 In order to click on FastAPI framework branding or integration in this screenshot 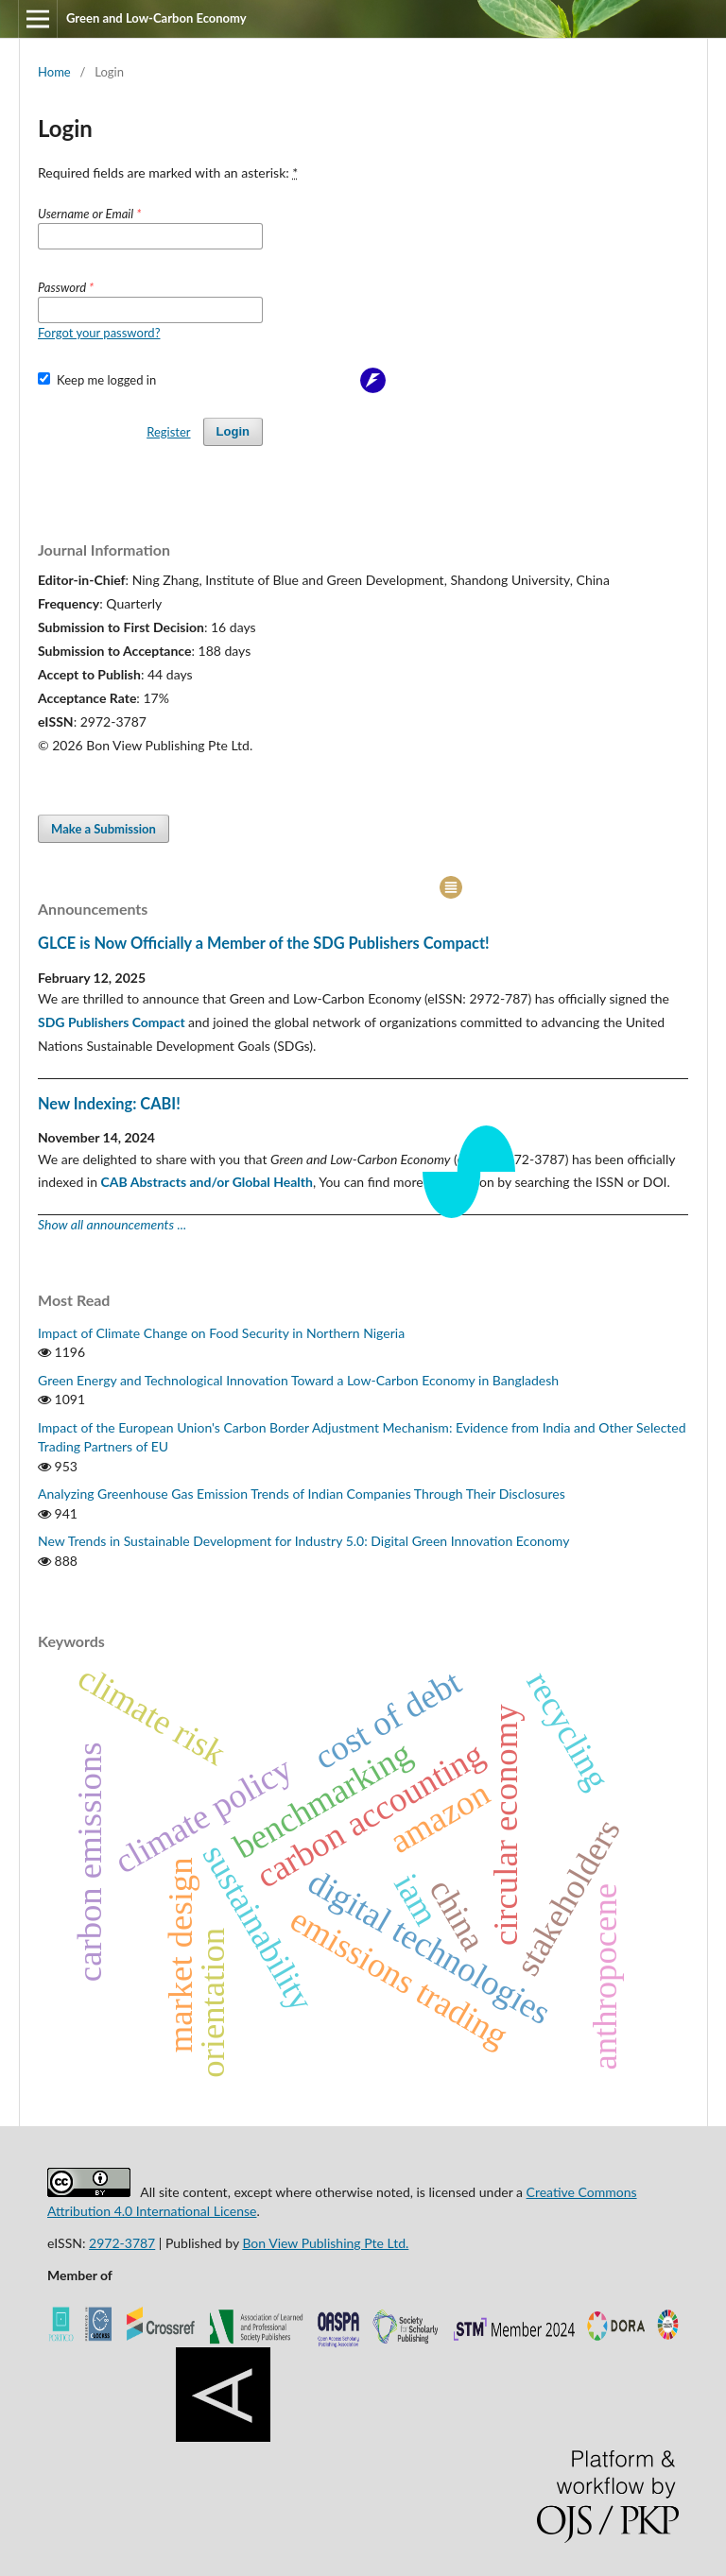, I will do `click(372, 380)`.